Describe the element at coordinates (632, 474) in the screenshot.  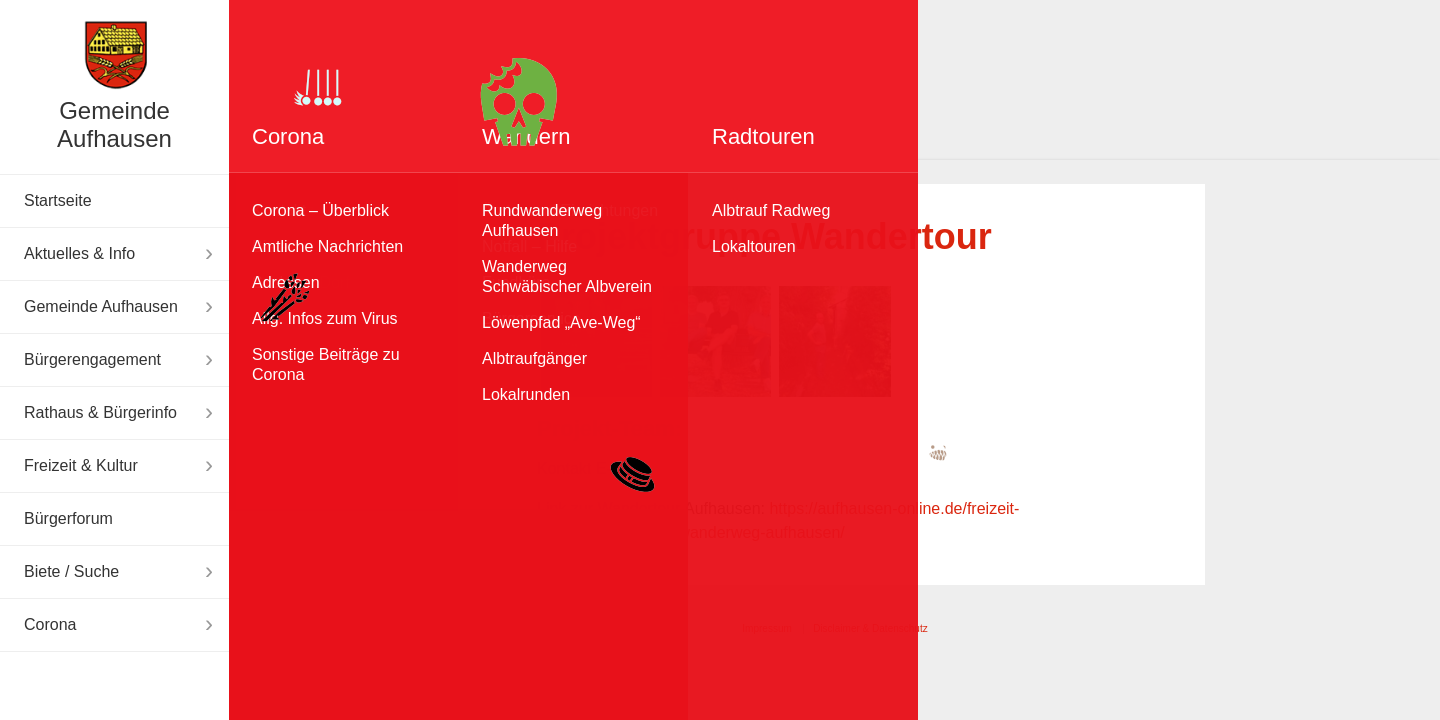
I see `select a hat accessory for your character` at that location.